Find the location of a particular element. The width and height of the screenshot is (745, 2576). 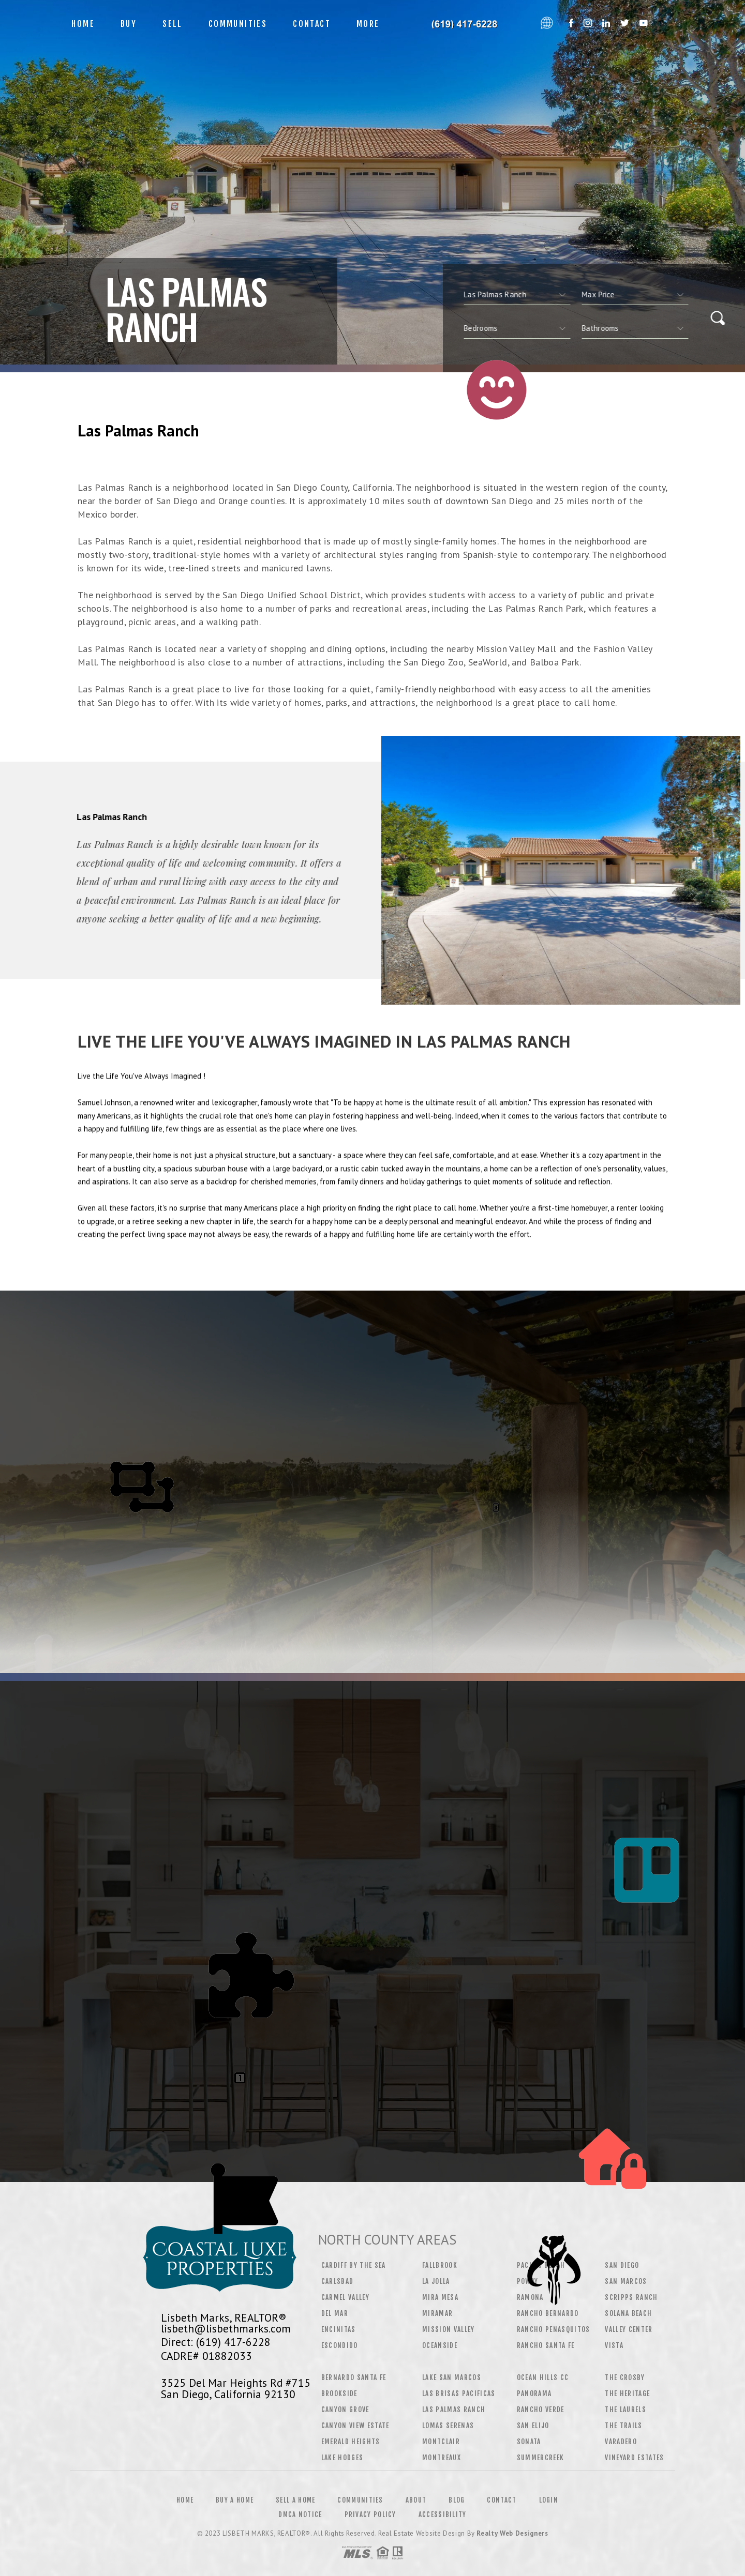

indicates the first item or step in a sequence is located at coordinates (240, 2078).